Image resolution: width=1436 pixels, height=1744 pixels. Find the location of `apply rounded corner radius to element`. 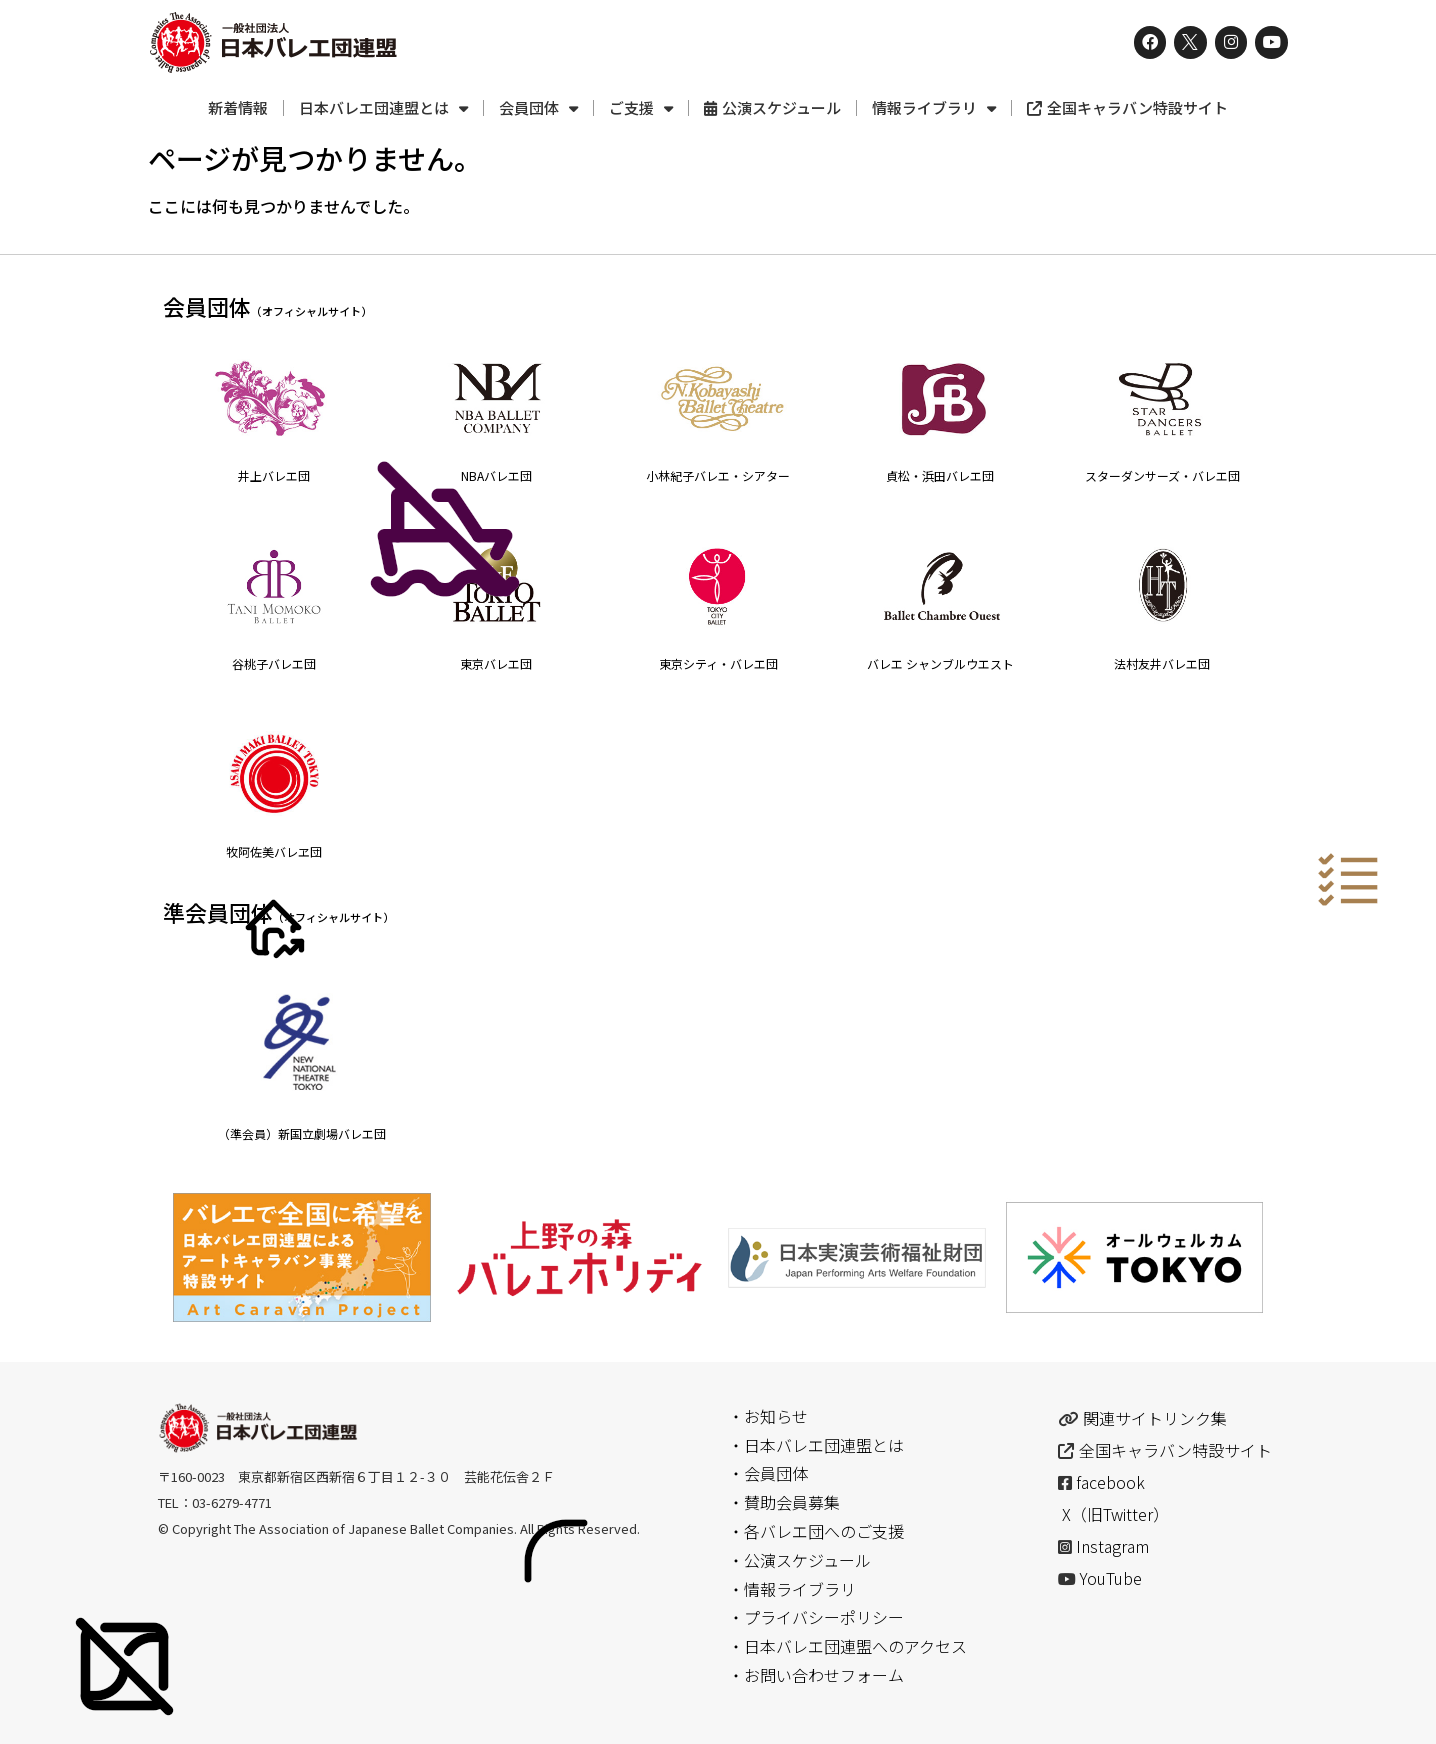

apply rounded corner radius to element is located at coordinates (556, 1551).